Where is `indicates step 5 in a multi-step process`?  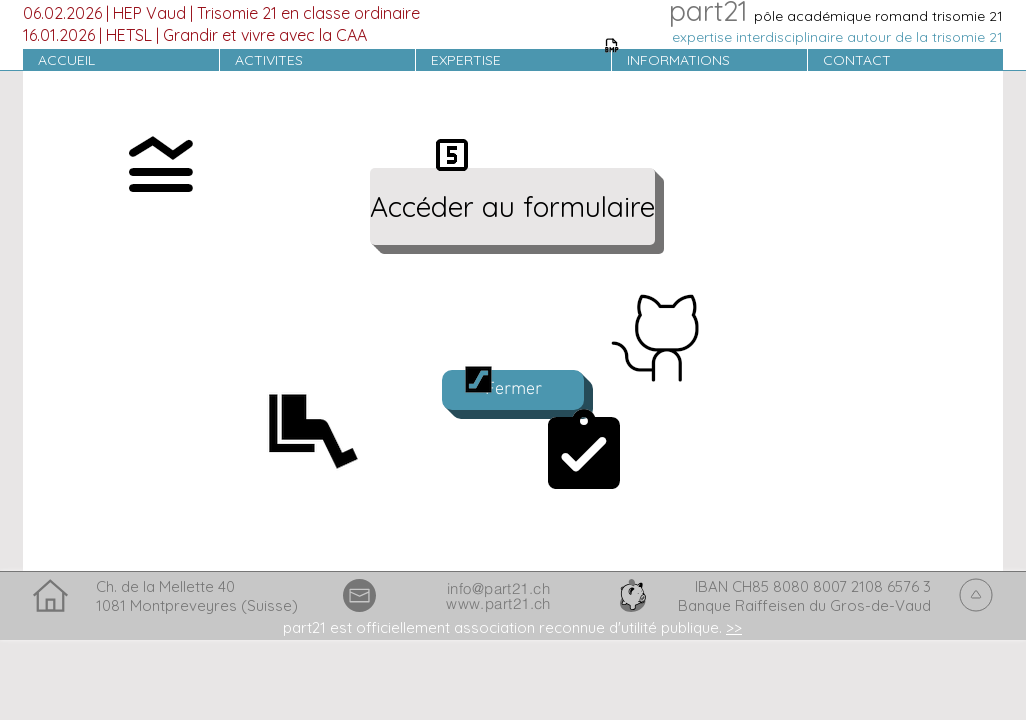 indicates step 5 in a multi-step process is located at coordinates (452, 155).